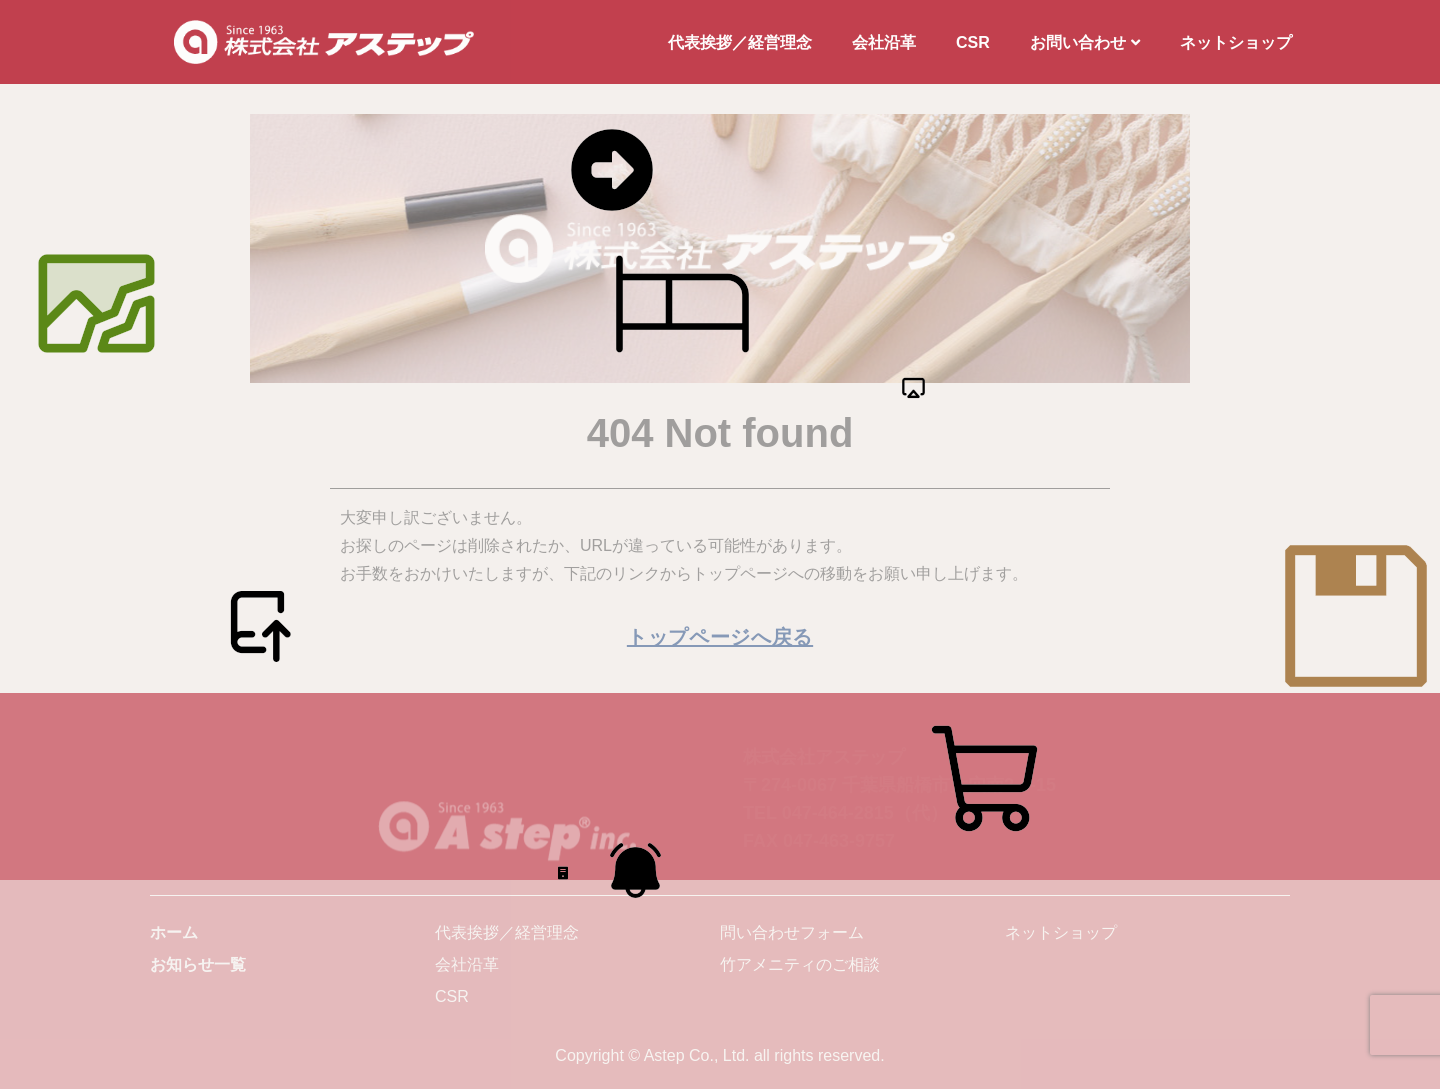  What do you see at coordinates (635, 871) in the screenshot?
I see `indicates new notifications or alerts` at bounding box center [635, 871].